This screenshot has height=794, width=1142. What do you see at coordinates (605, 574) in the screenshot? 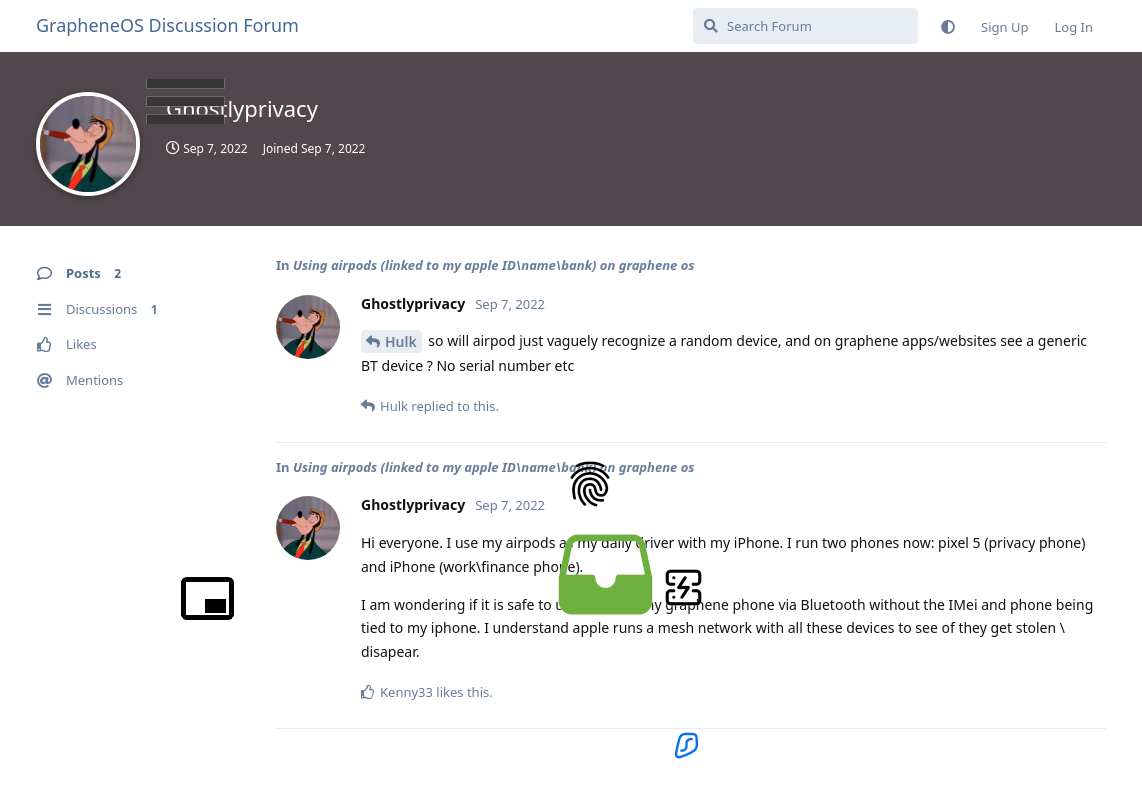
I see `access your inbox or file tray` at bounding box center [605, 574].